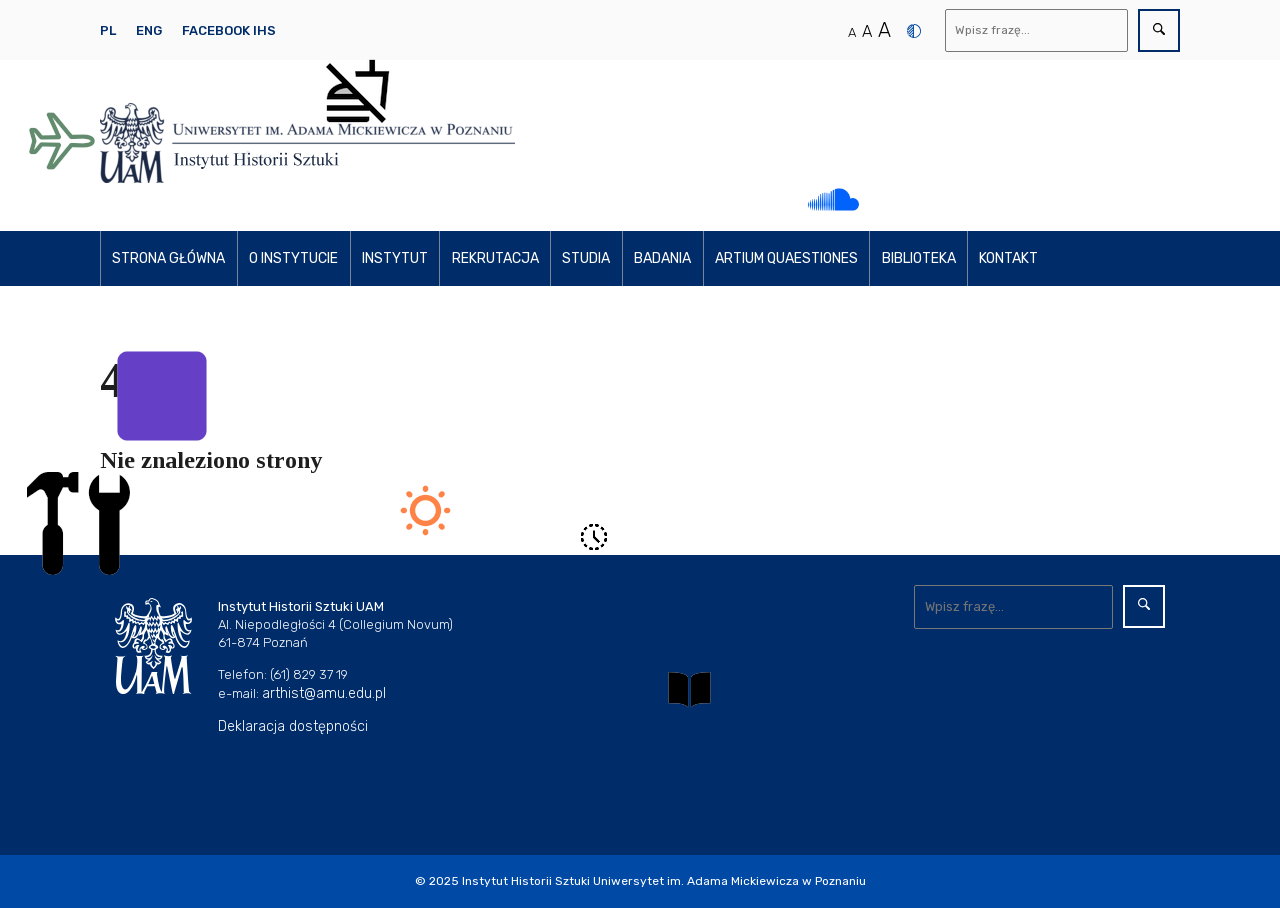 The image size is (1280, 908). What do you see at coordinates (594, 537) in the screenshot?
I see `toggle history tracking off` at bounding box center [594, 537].